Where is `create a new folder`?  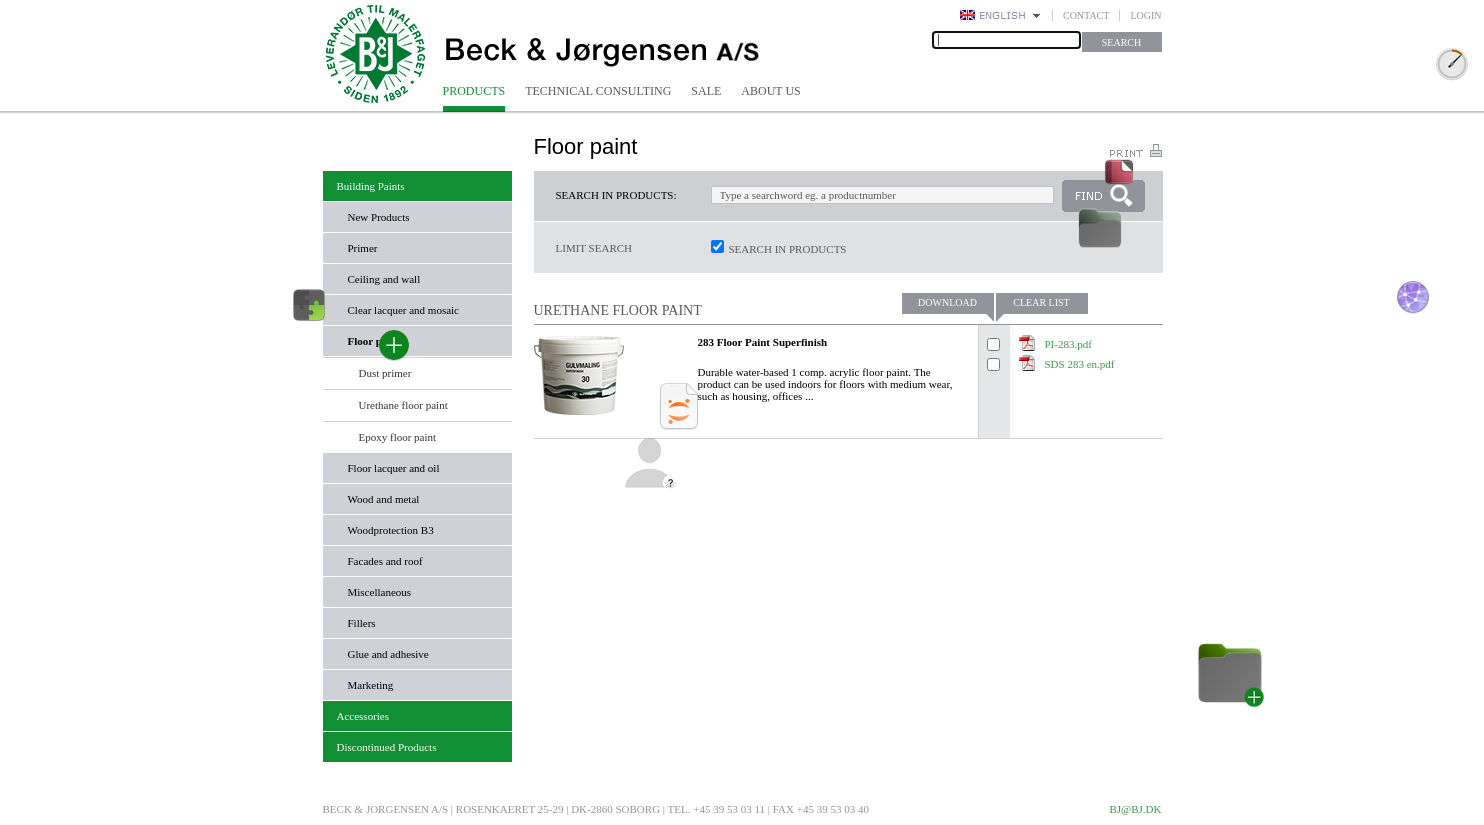 create a new folder is located at coordinates (1230, 673).